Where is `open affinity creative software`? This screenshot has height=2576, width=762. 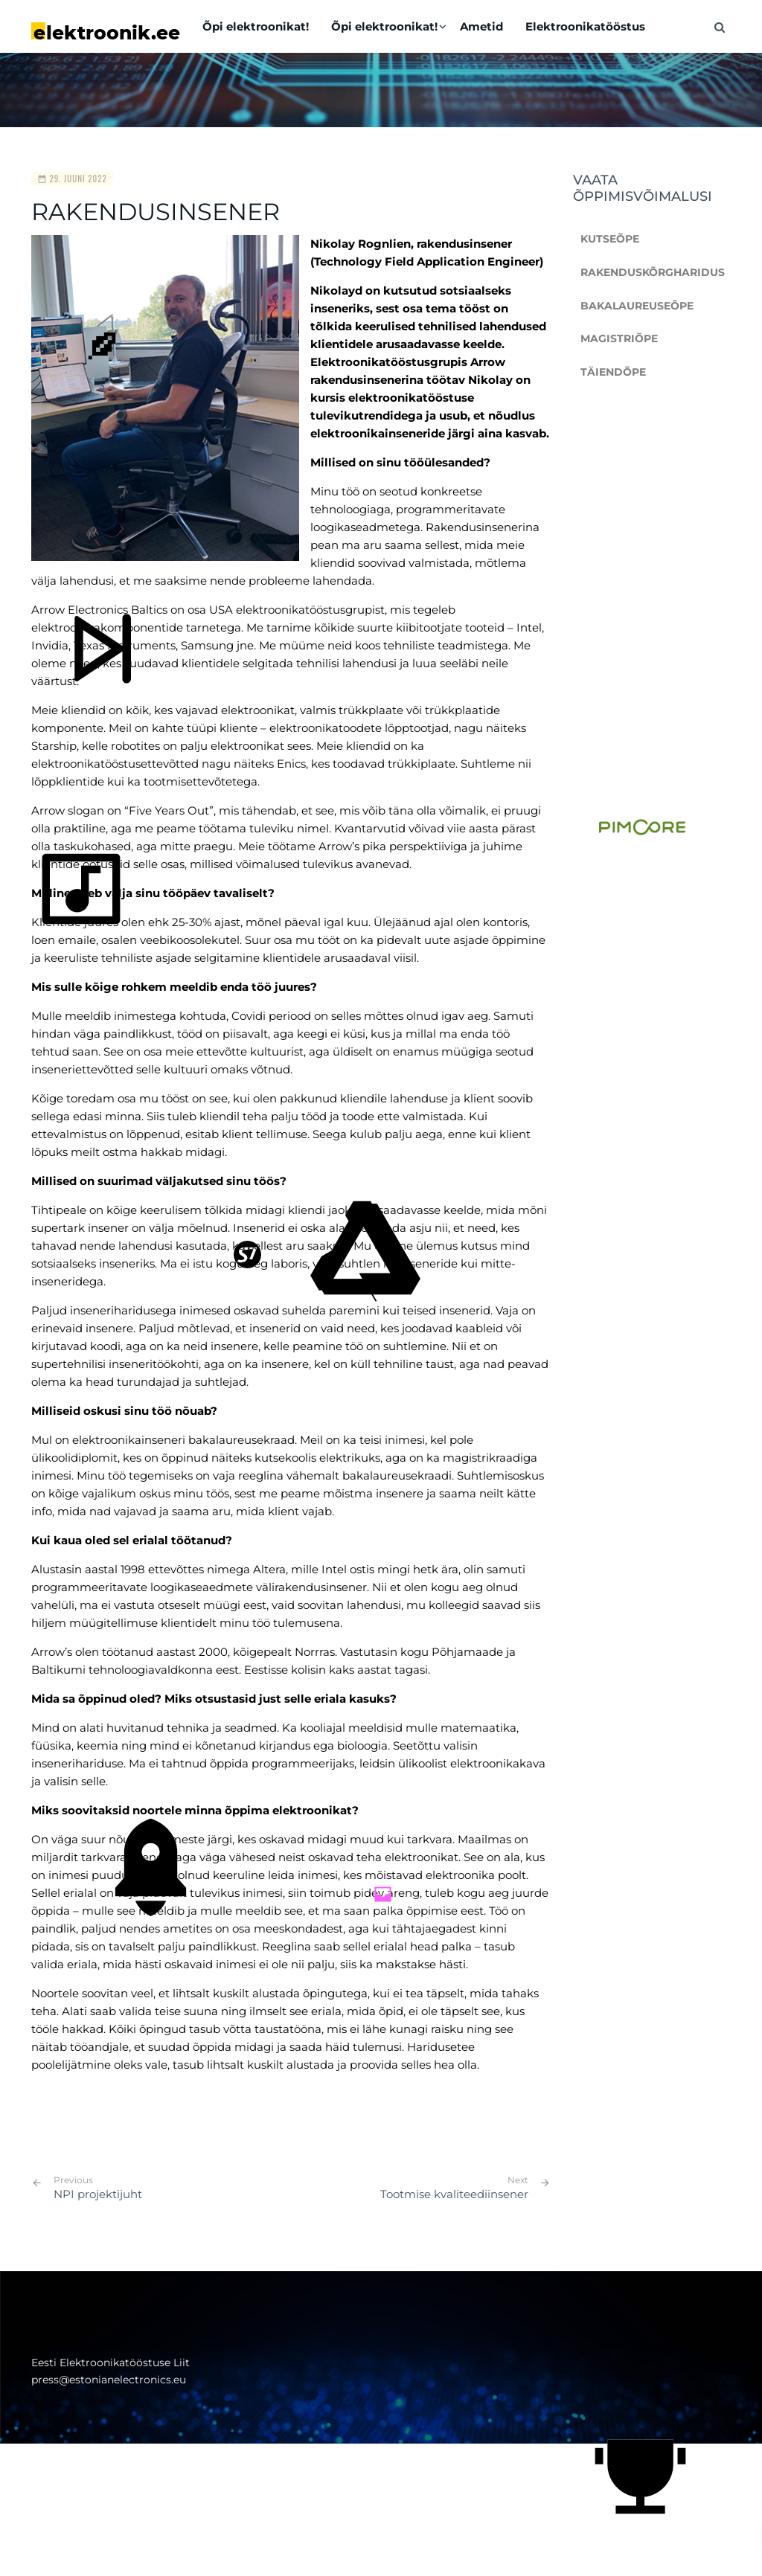 open affinity creative software is located at coordinates (365, 1251).